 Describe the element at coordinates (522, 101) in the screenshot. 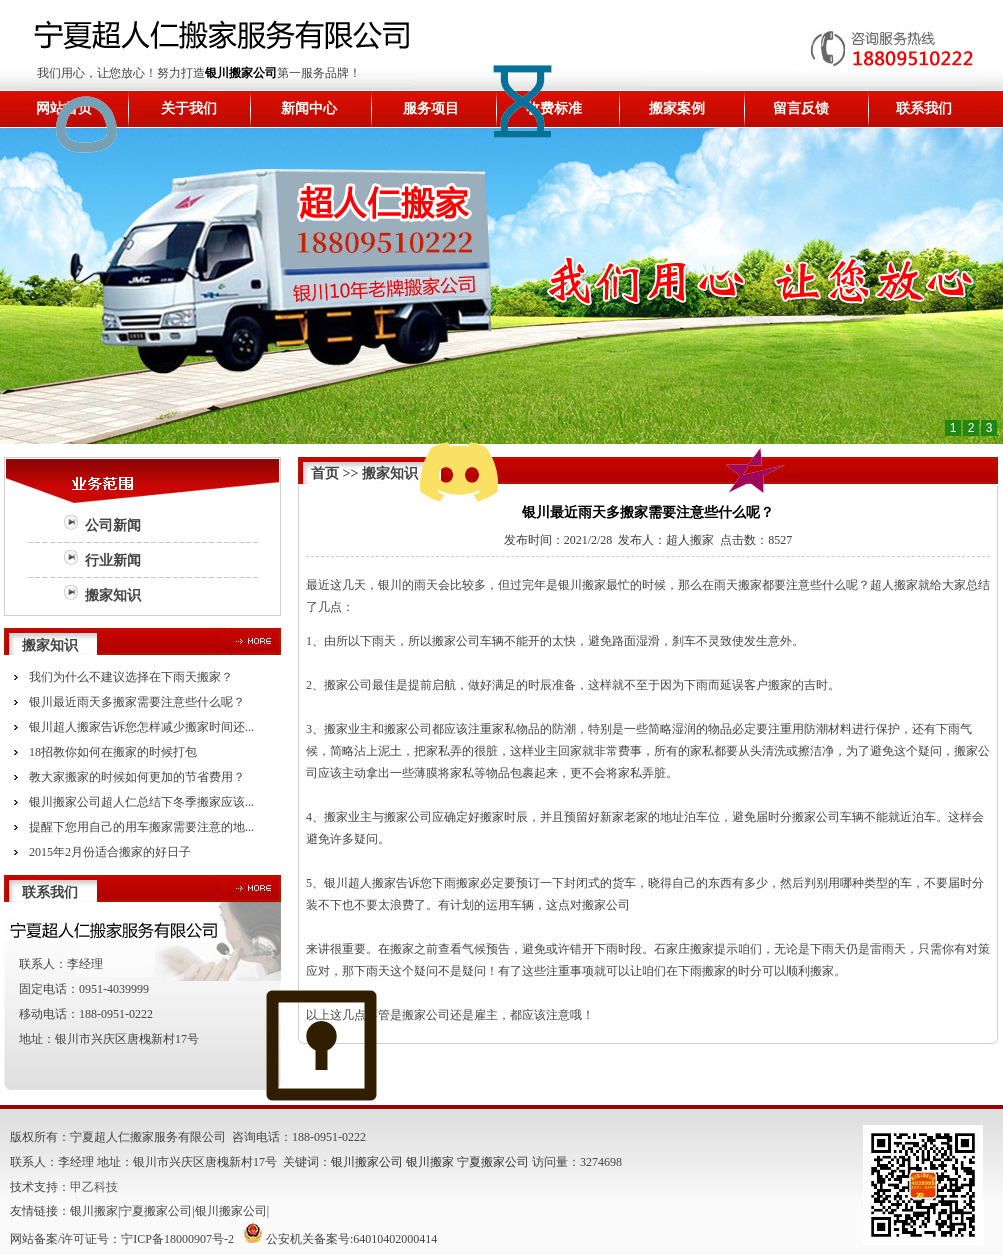

I see `indicates a loading or processing state` at that location.